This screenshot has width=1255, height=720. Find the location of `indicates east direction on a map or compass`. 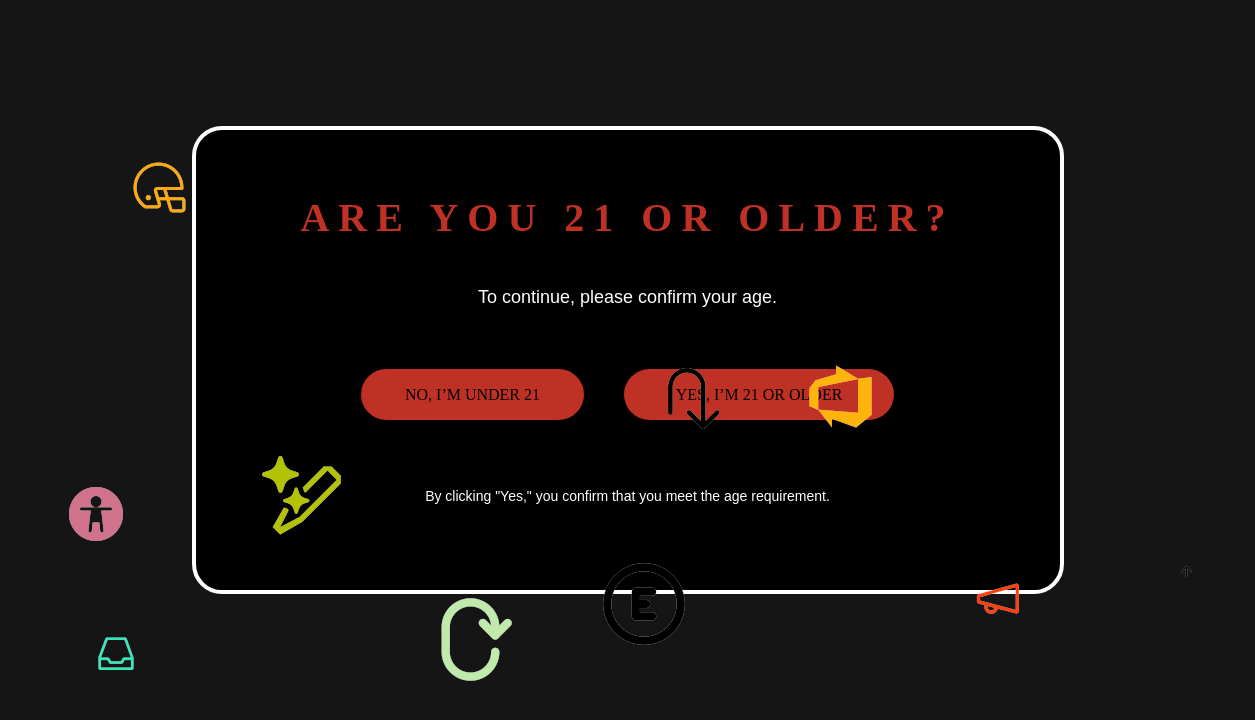

indicates east direction on a map or compass is located at coordinates (644, 604).